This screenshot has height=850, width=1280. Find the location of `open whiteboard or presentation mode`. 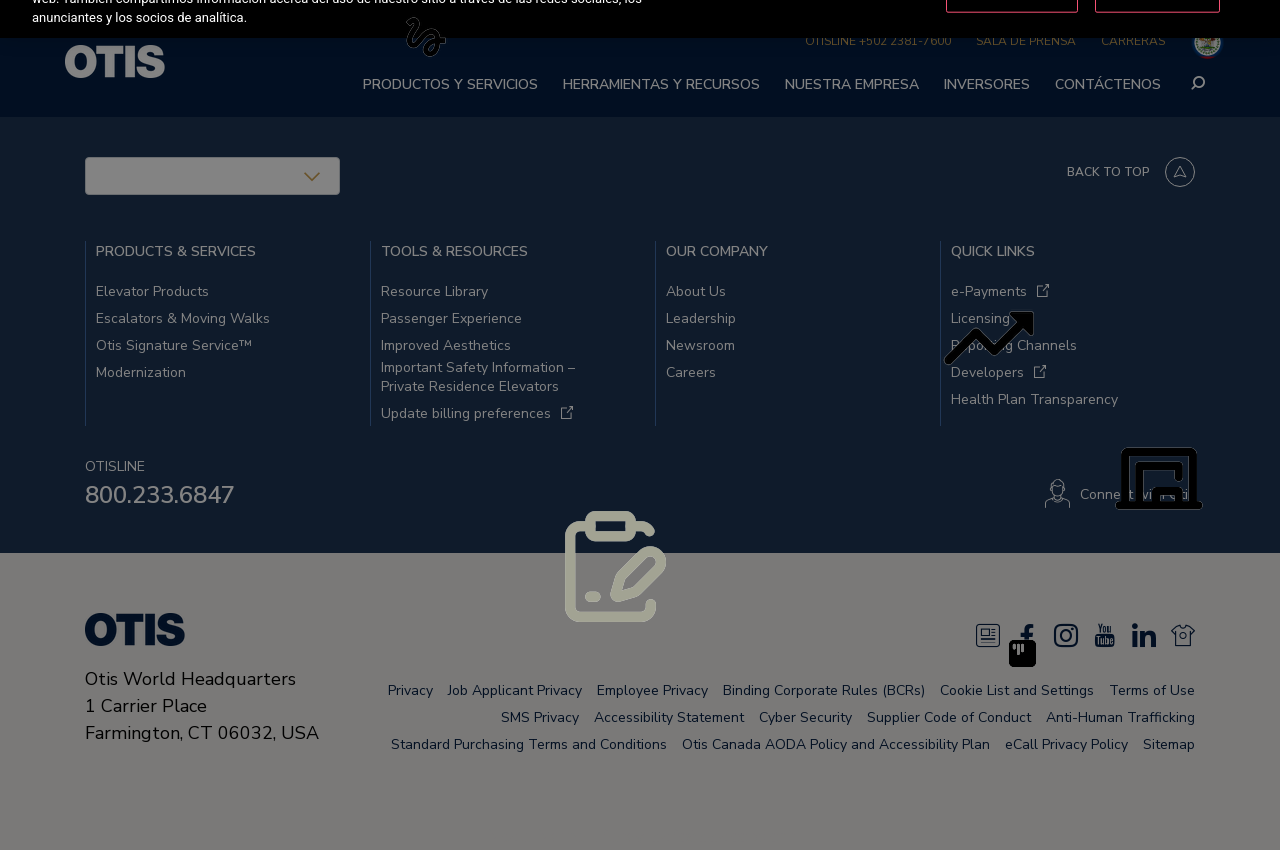

open whiteboard or presentation mode is located at coordinates (1159, 480).